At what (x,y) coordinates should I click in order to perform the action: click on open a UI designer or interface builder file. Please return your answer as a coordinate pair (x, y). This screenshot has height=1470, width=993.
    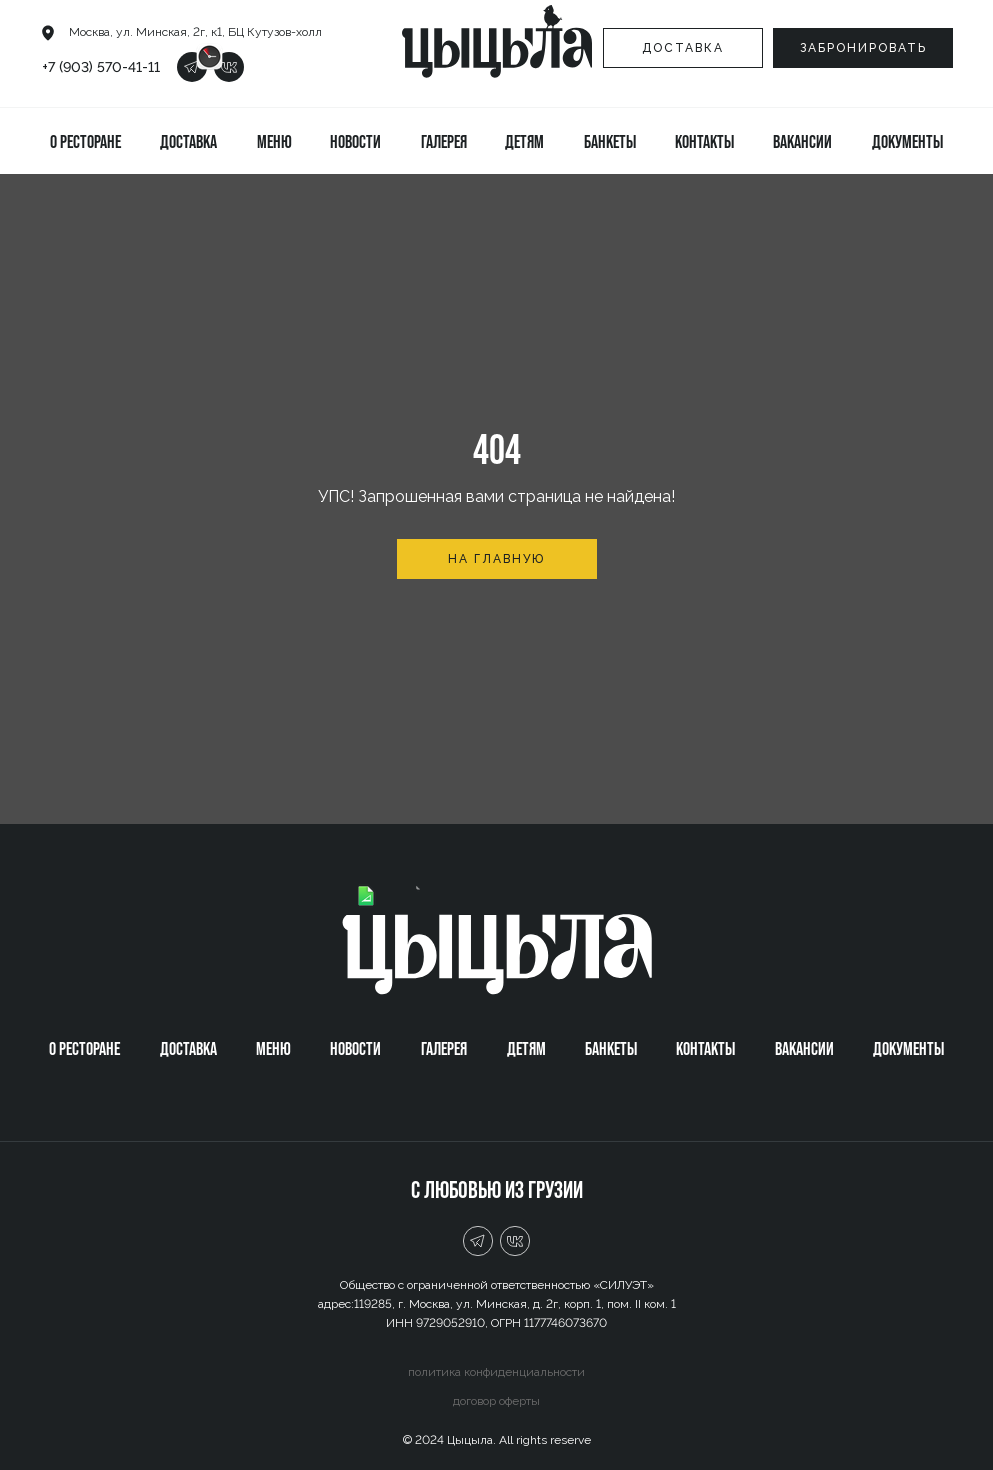
    Looking at the image, I should click on (389, 896).